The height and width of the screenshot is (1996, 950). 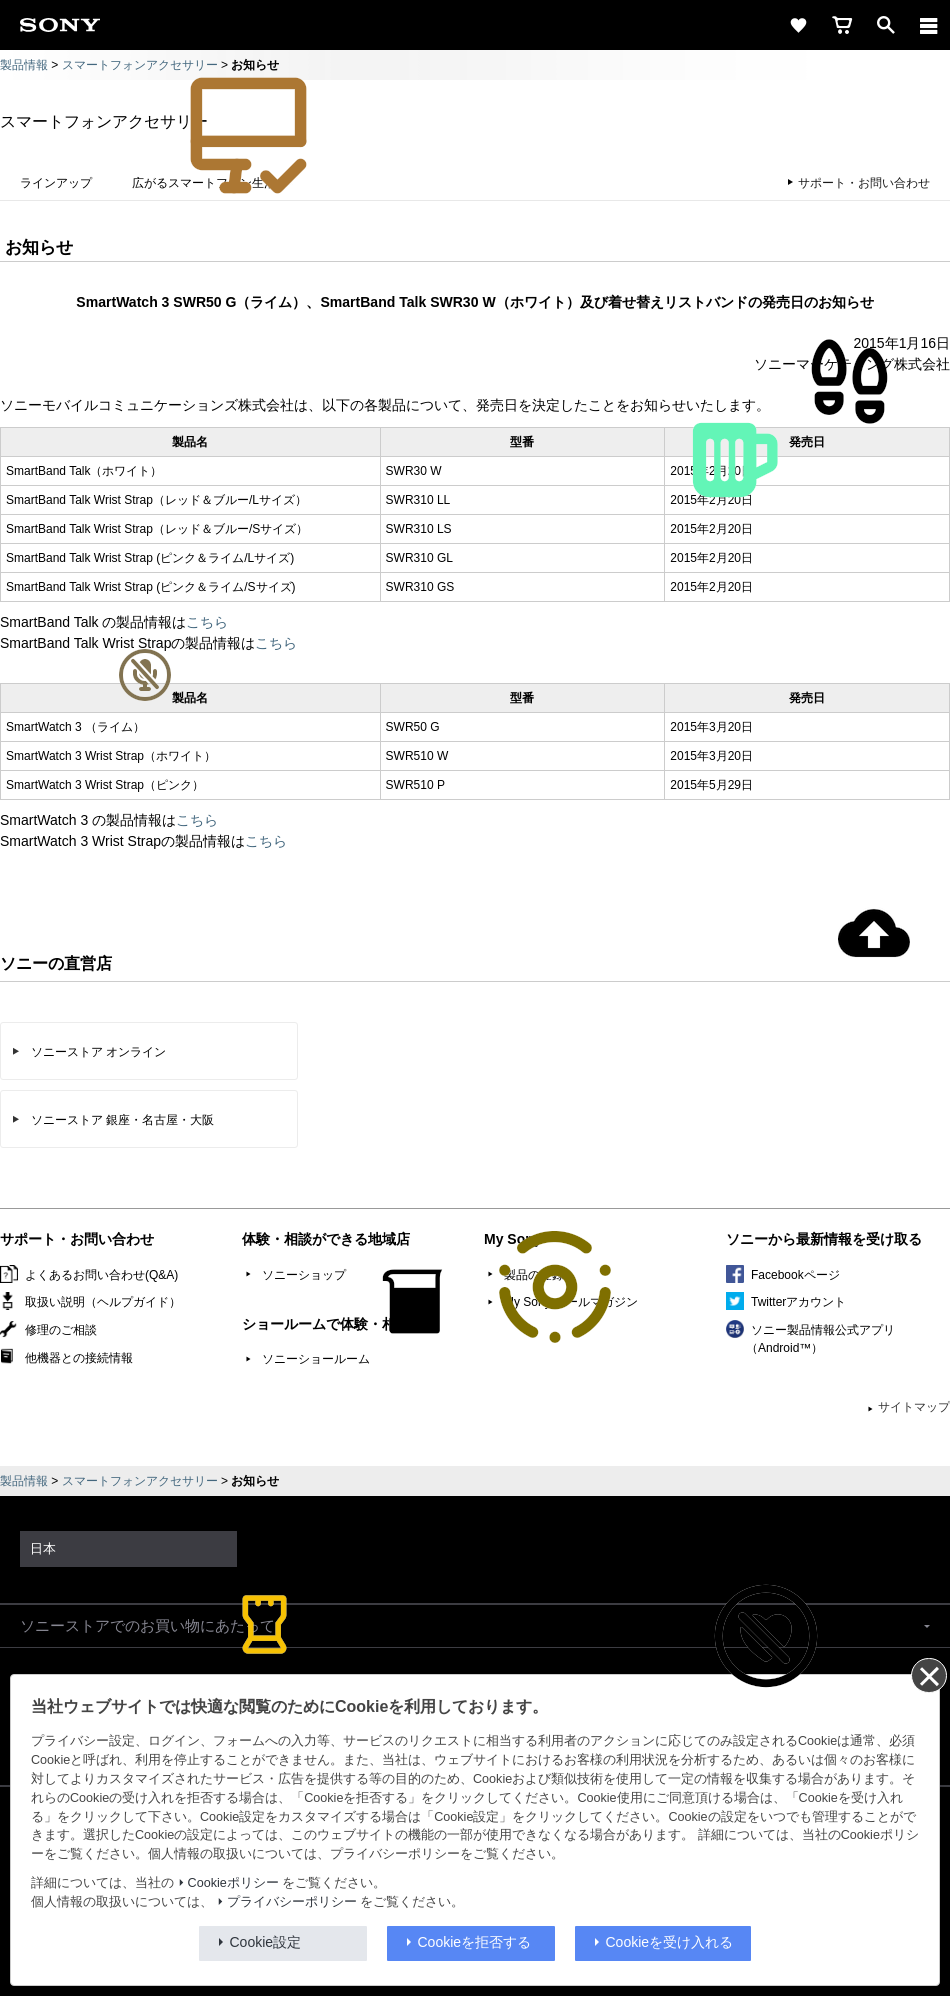 What do you see at coordinates (412, 1301) in the screenshot?
I see `access experimental or beta features` at bounding box center [412, 1301].